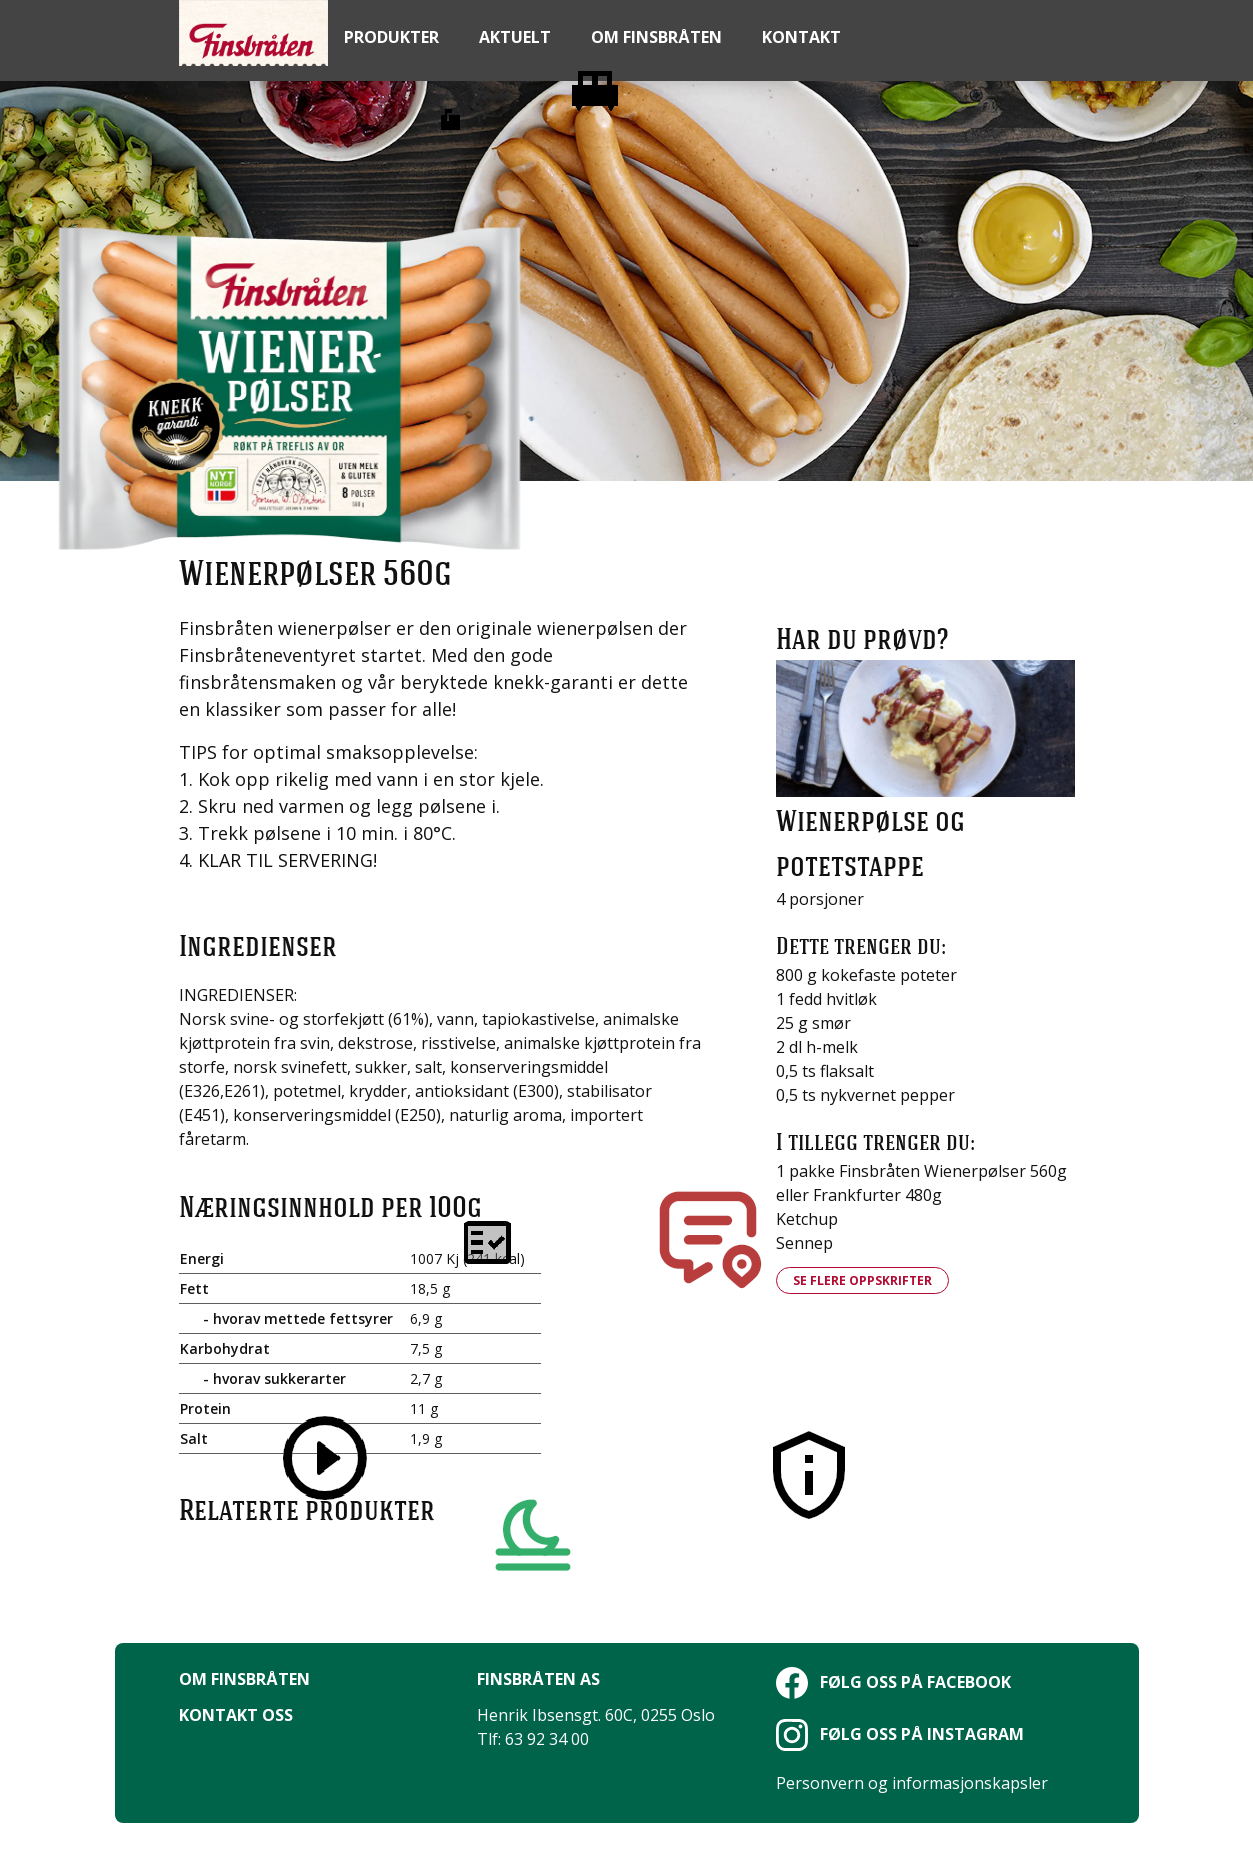  Describe the element at coordinates (708, 1235) in the screenshot. I see `pin a message to a specific location` at that location.